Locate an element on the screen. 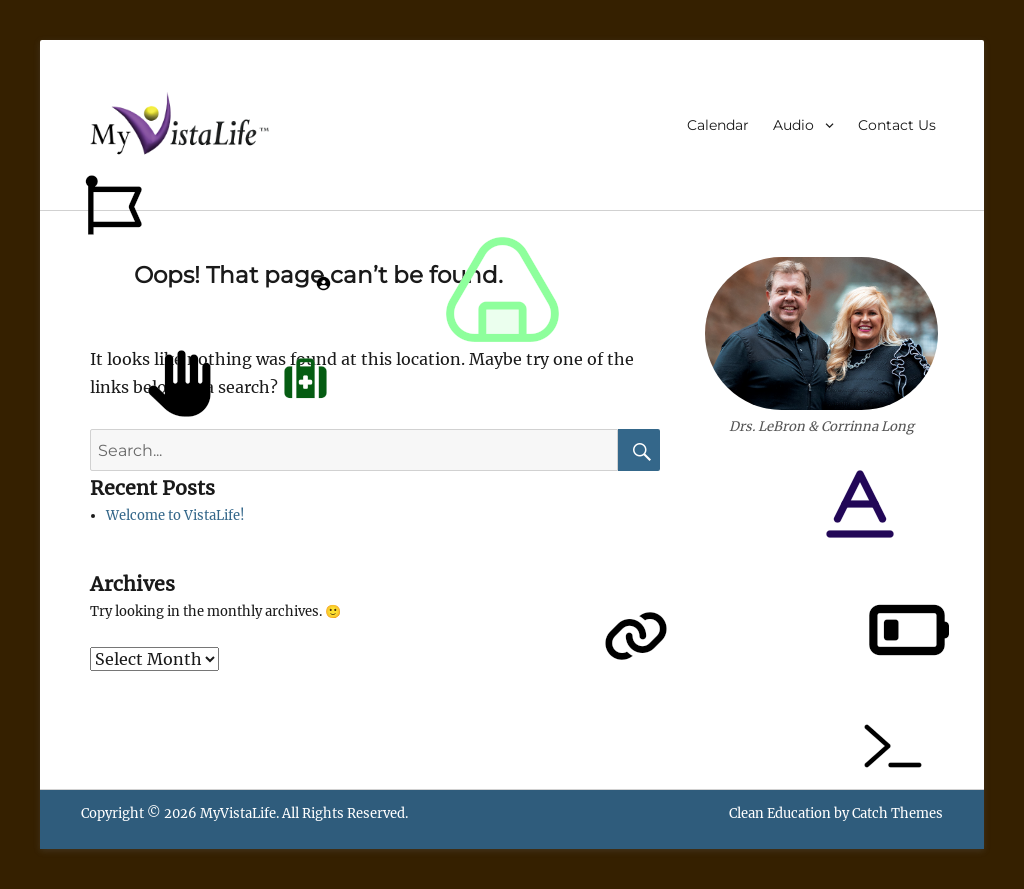  open the command line terminal is located at coordinates (893, 746).